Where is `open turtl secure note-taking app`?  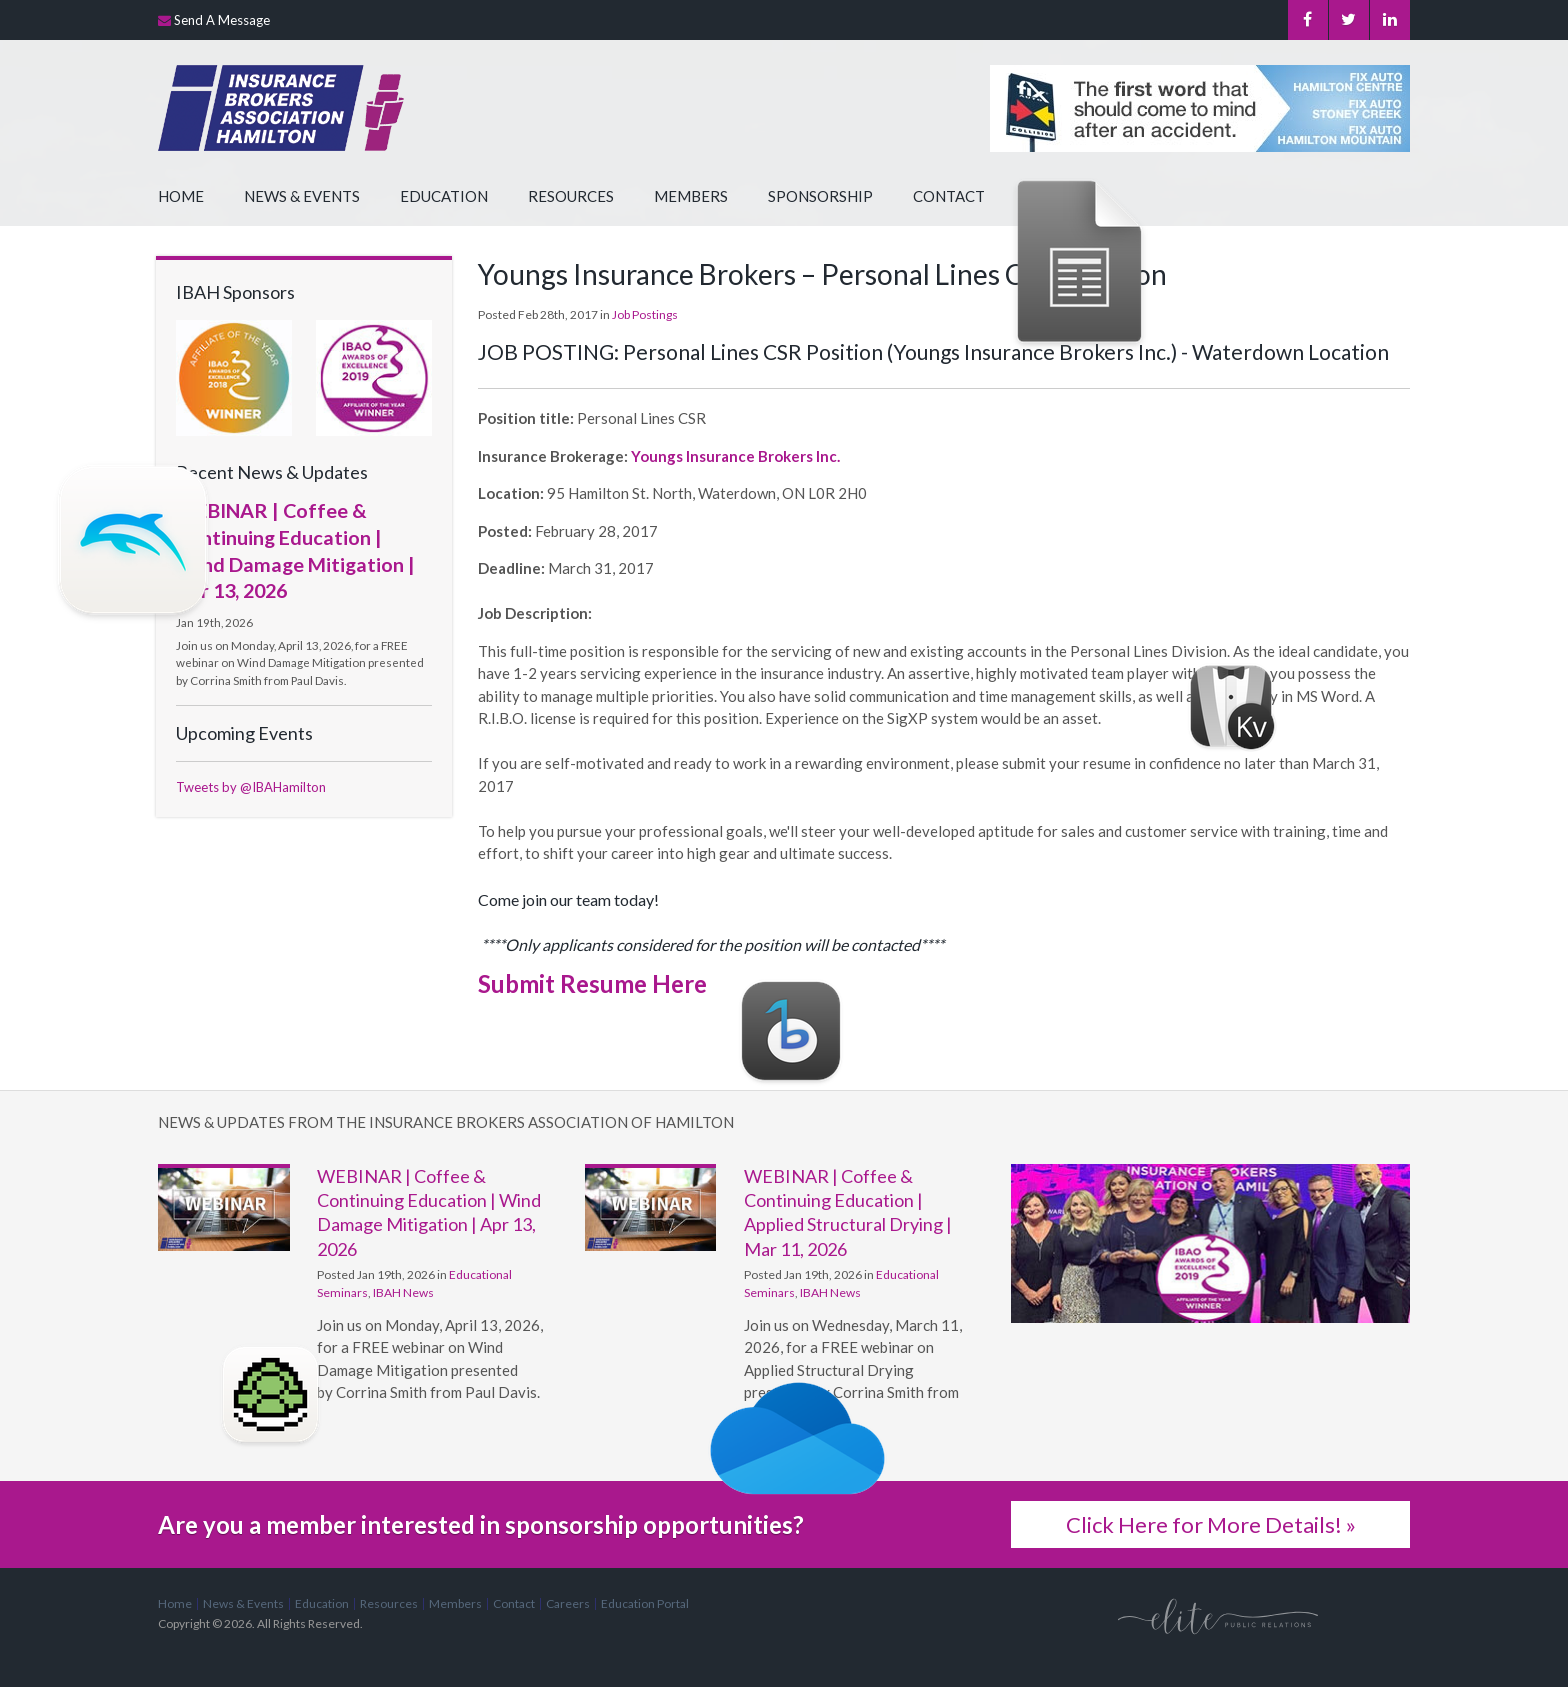
open turtl secure note-taking app is located at coordinates (270, 1394).